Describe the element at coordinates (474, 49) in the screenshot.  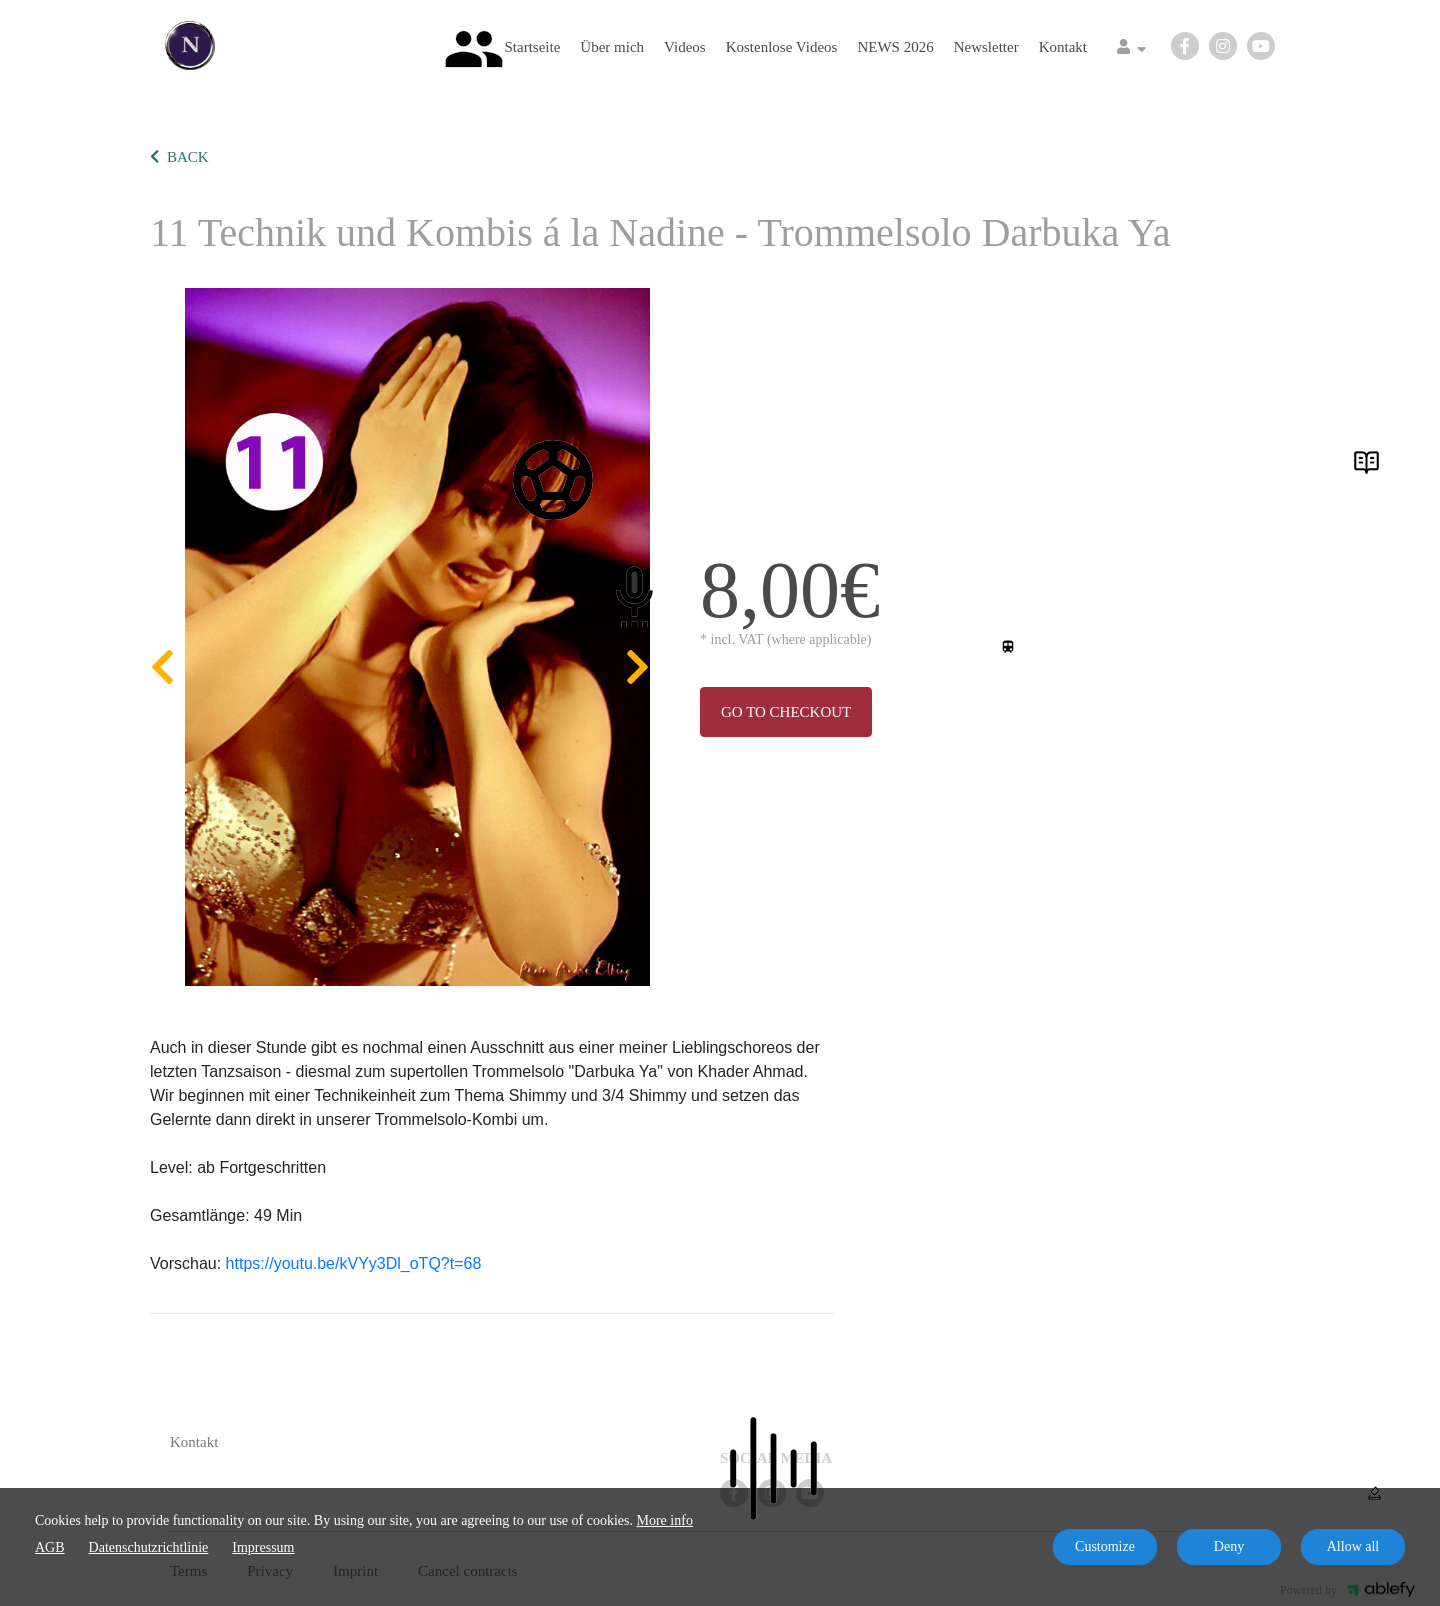
I see `view group members` at that location.